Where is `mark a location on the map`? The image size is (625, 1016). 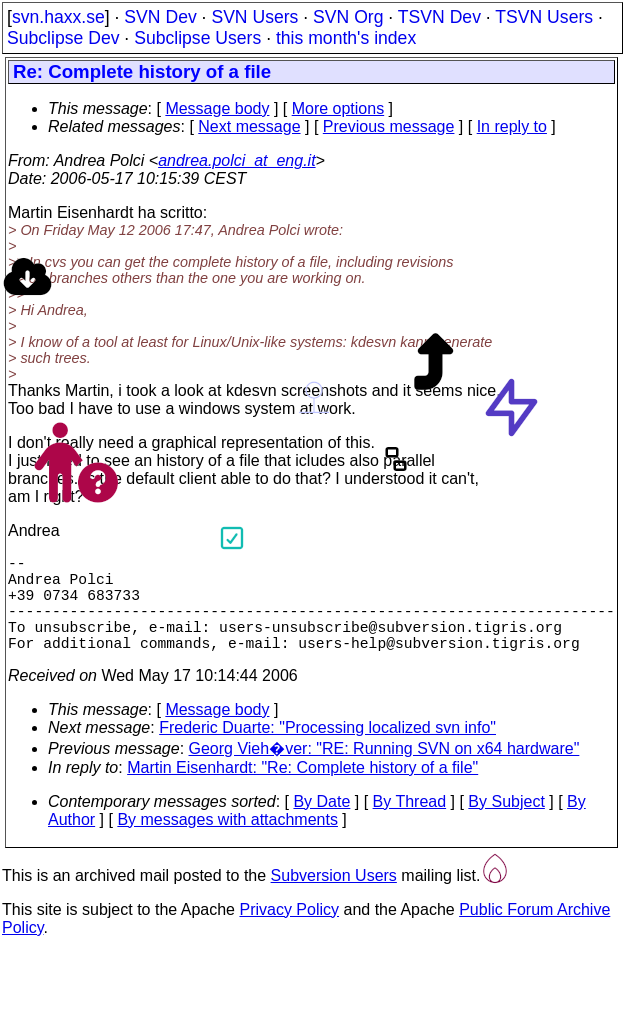 mark a location on the map is located at coordinates (314, 398).